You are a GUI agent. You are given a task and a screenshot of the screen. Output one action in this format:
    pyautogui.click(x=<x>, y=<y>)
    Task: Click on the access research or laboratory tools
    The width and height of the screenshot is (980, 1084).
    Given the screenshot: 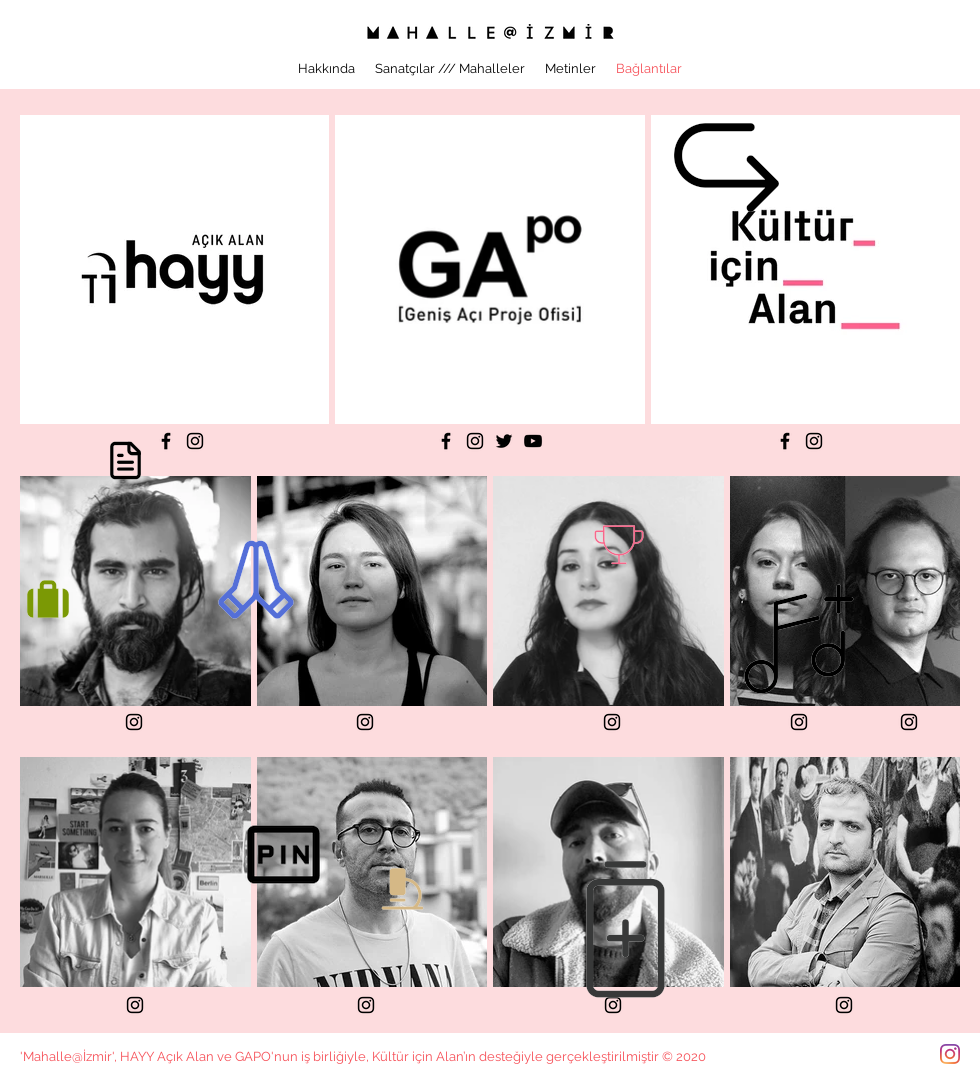 What is the action you would take?
    pyautogui.click(x=402, y=890)
    